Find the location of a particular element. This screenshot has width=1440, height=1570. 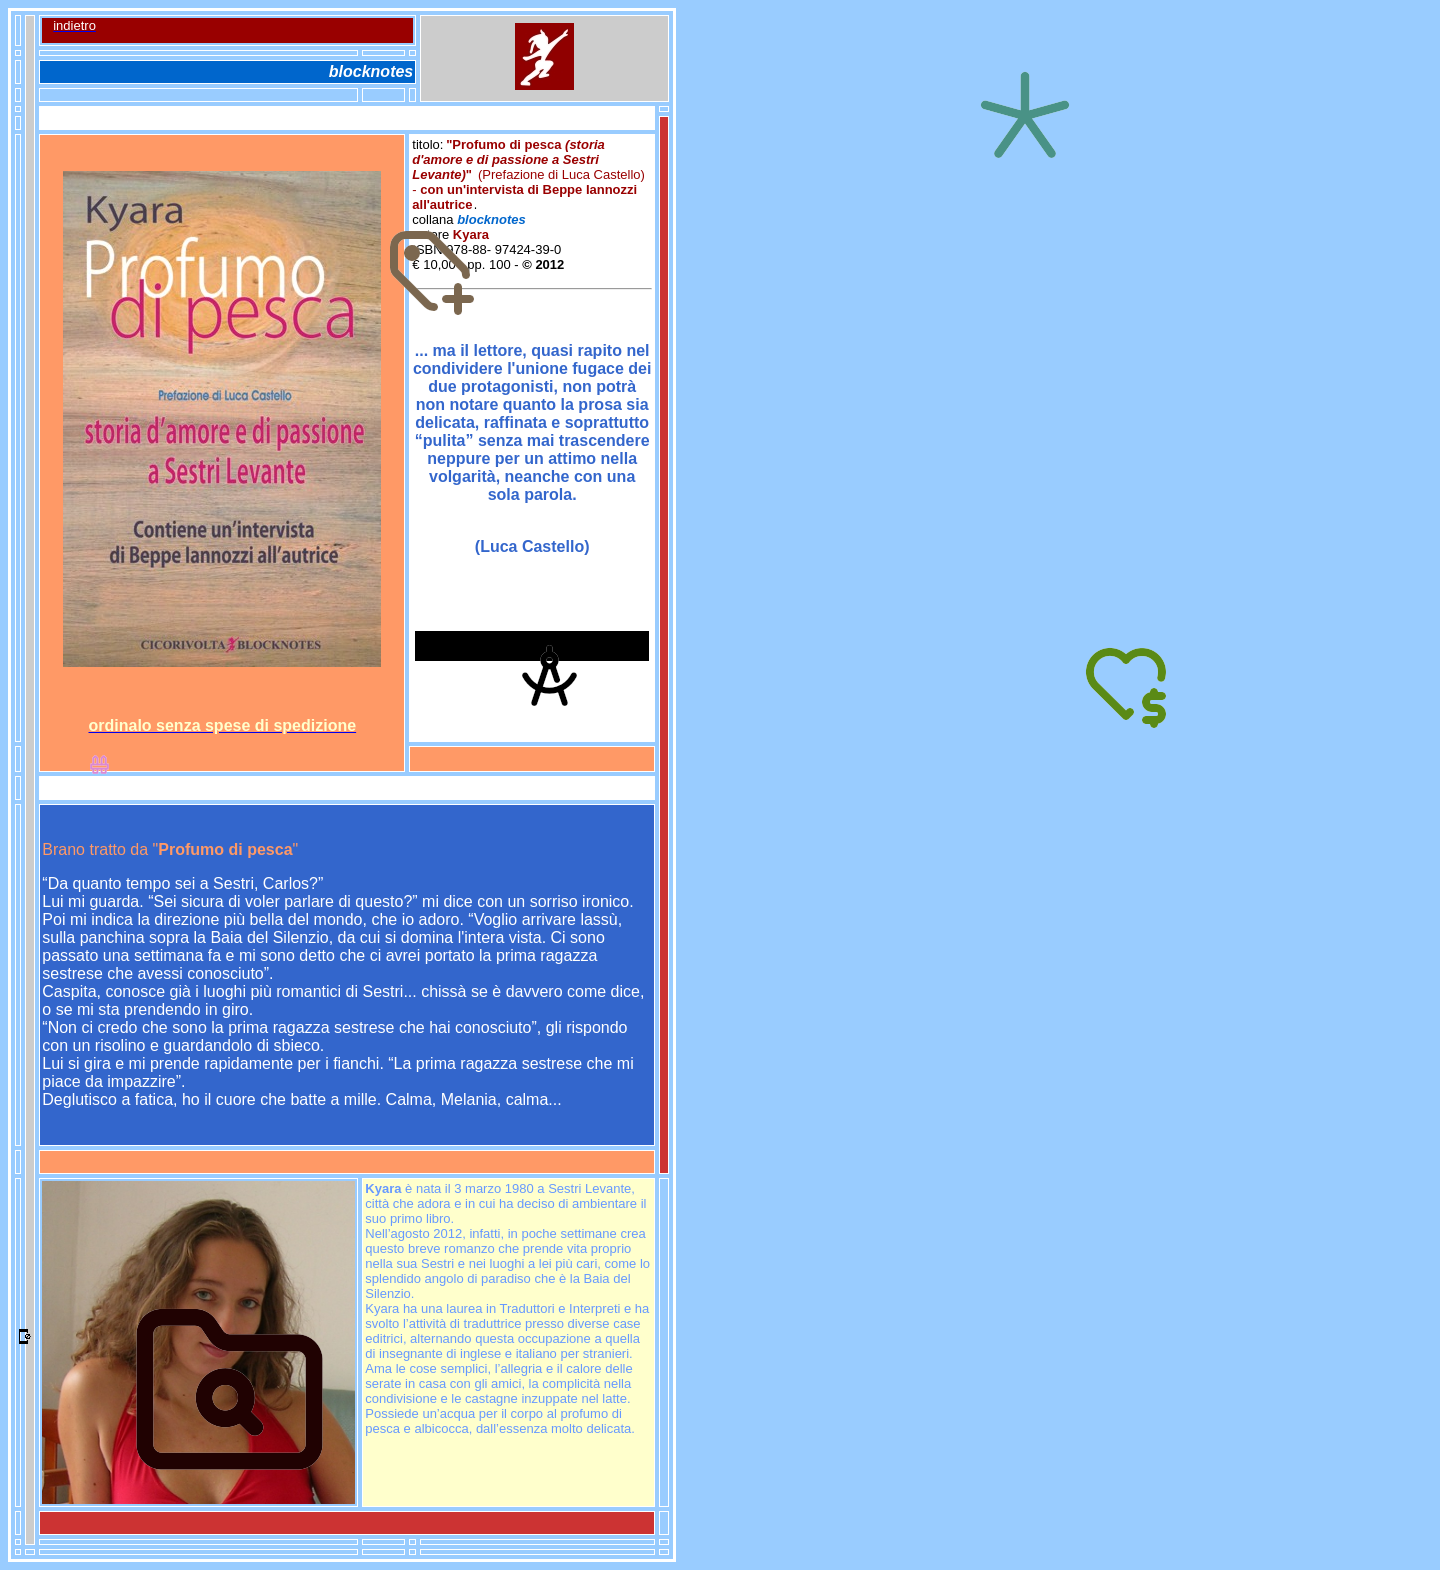

indicates a required field in a form is located at coordinates (1025, 116).